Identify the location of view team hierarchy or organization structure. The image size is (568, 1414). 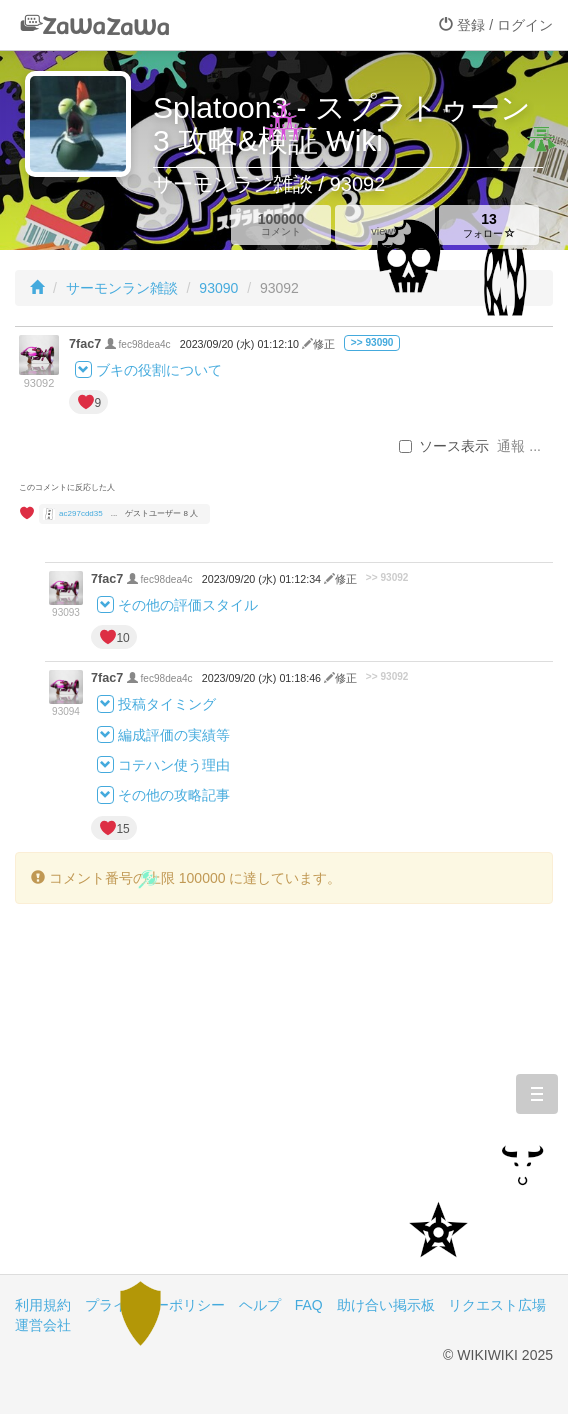
(283, 120).